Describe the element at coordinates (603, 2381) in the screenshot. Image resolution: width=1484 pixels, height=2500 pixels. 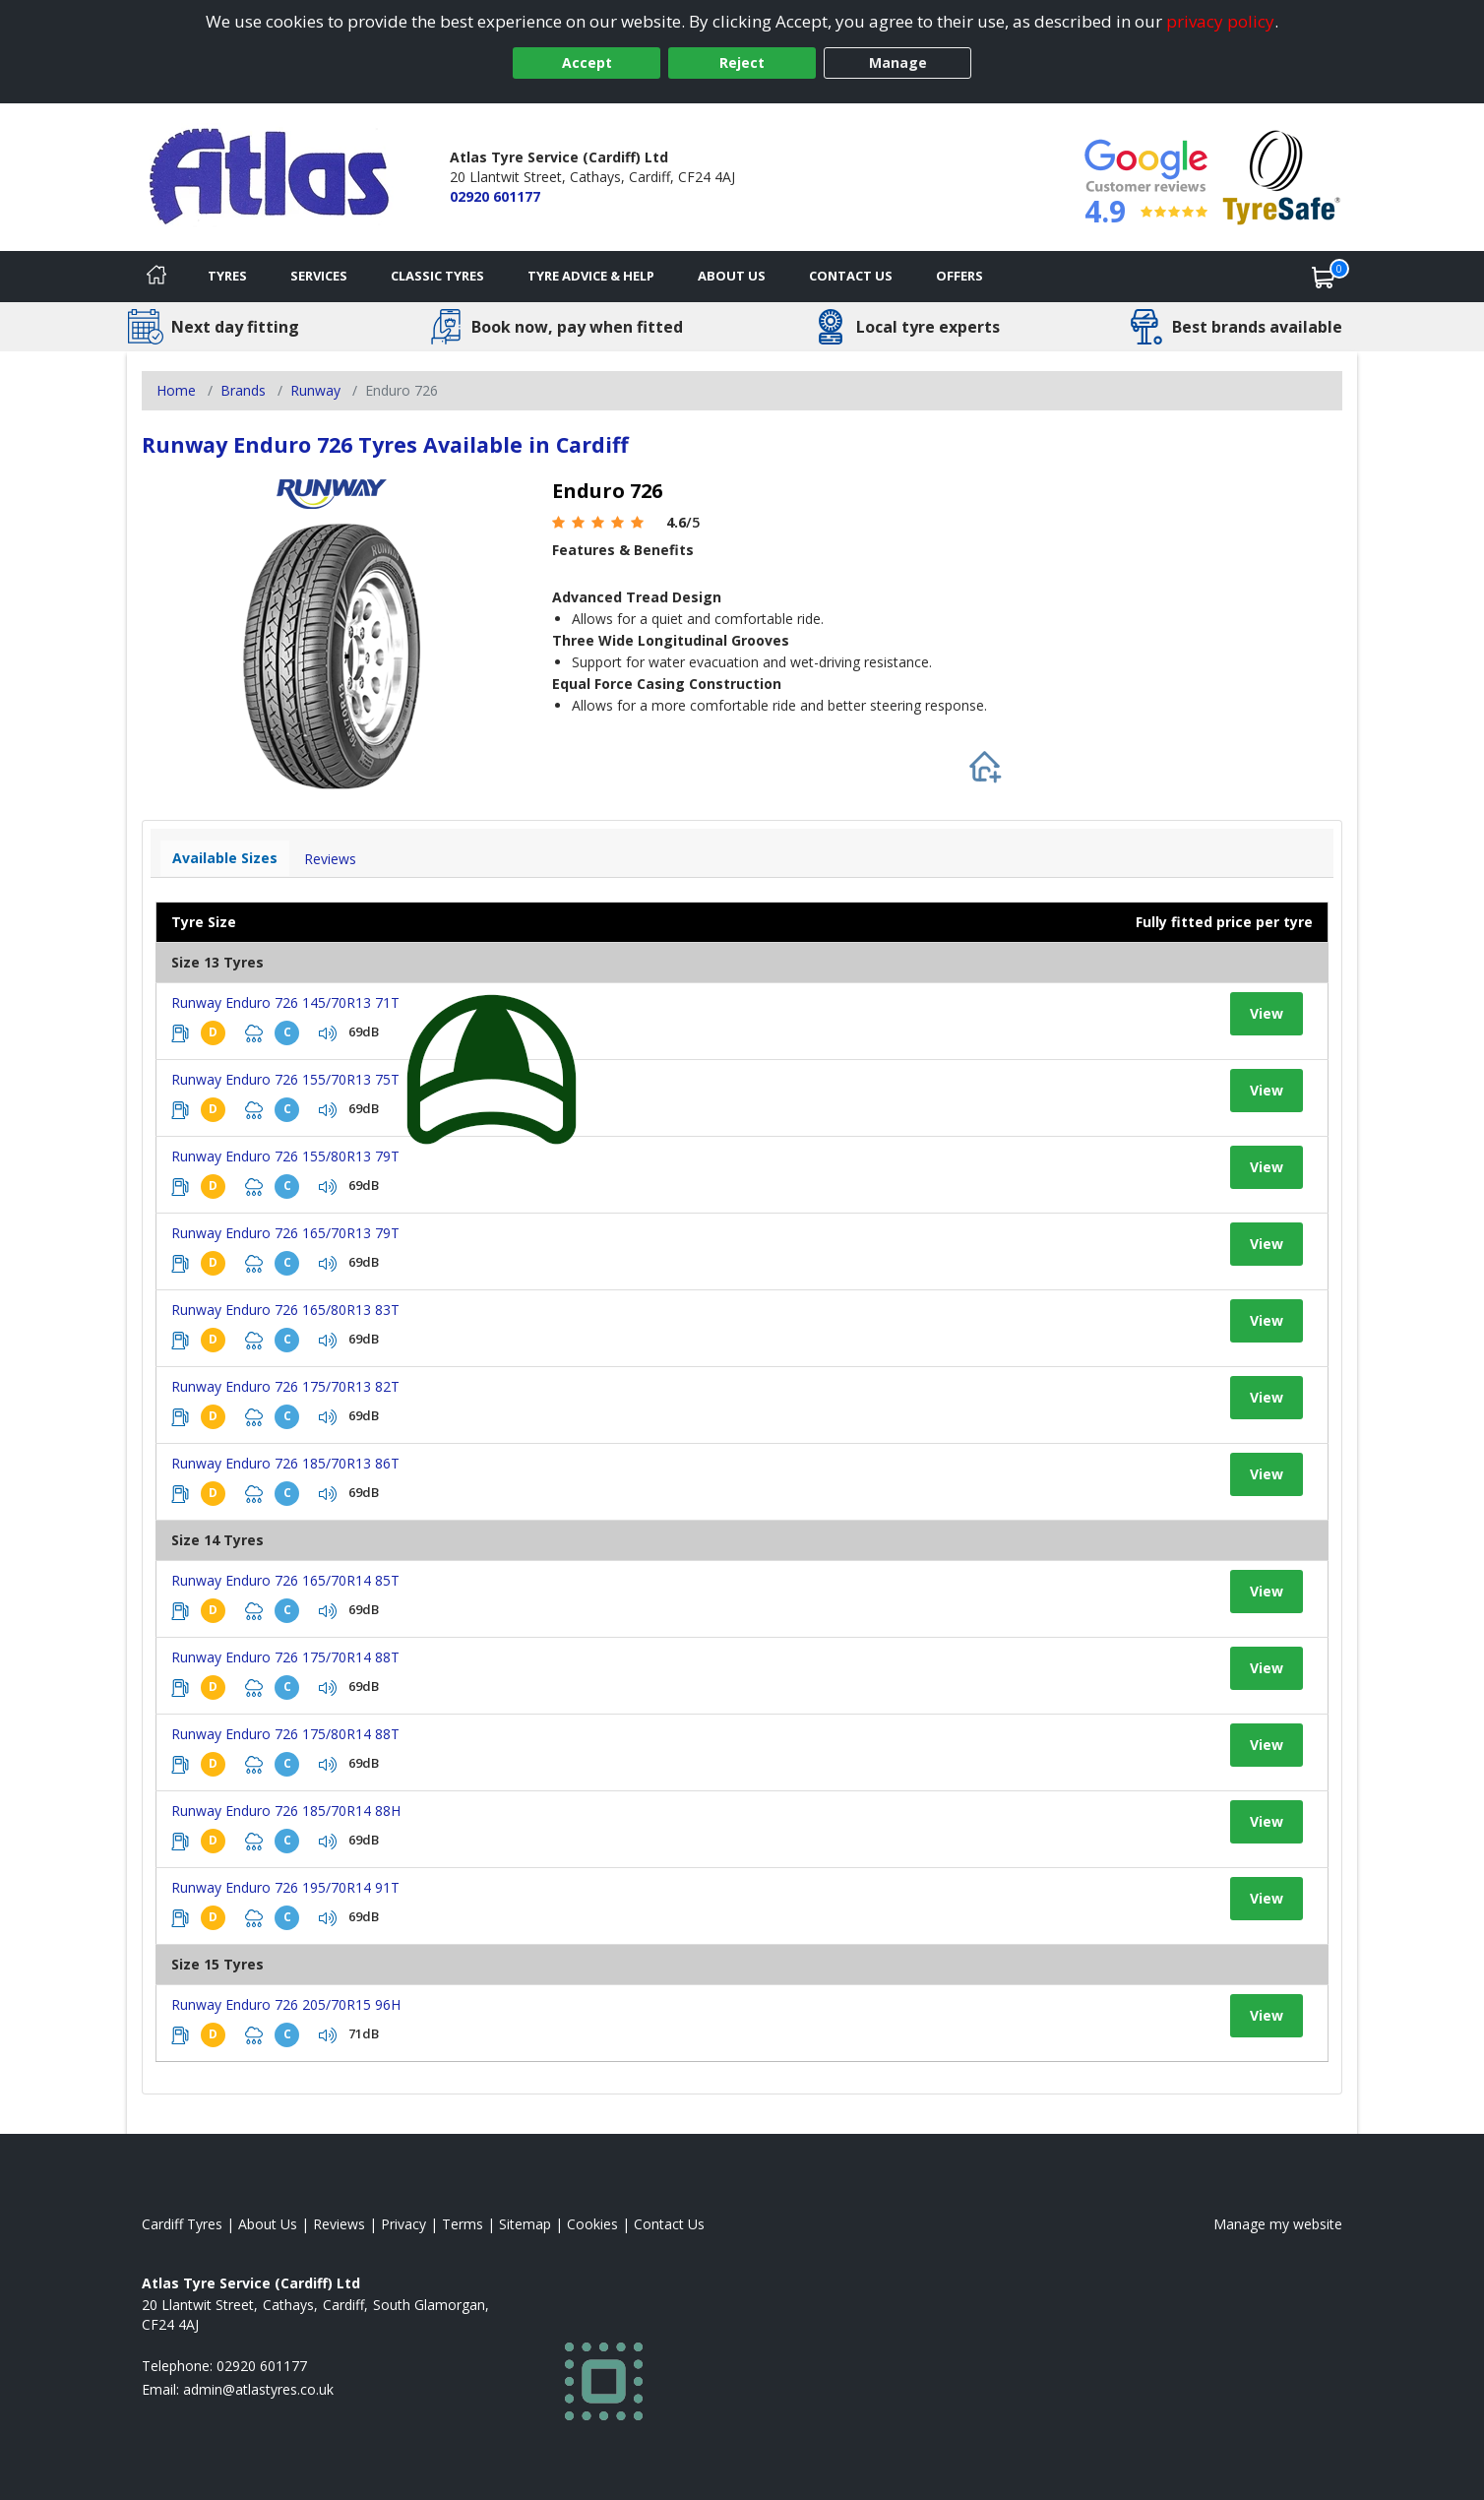
I see `select all items in the current view` at that location.